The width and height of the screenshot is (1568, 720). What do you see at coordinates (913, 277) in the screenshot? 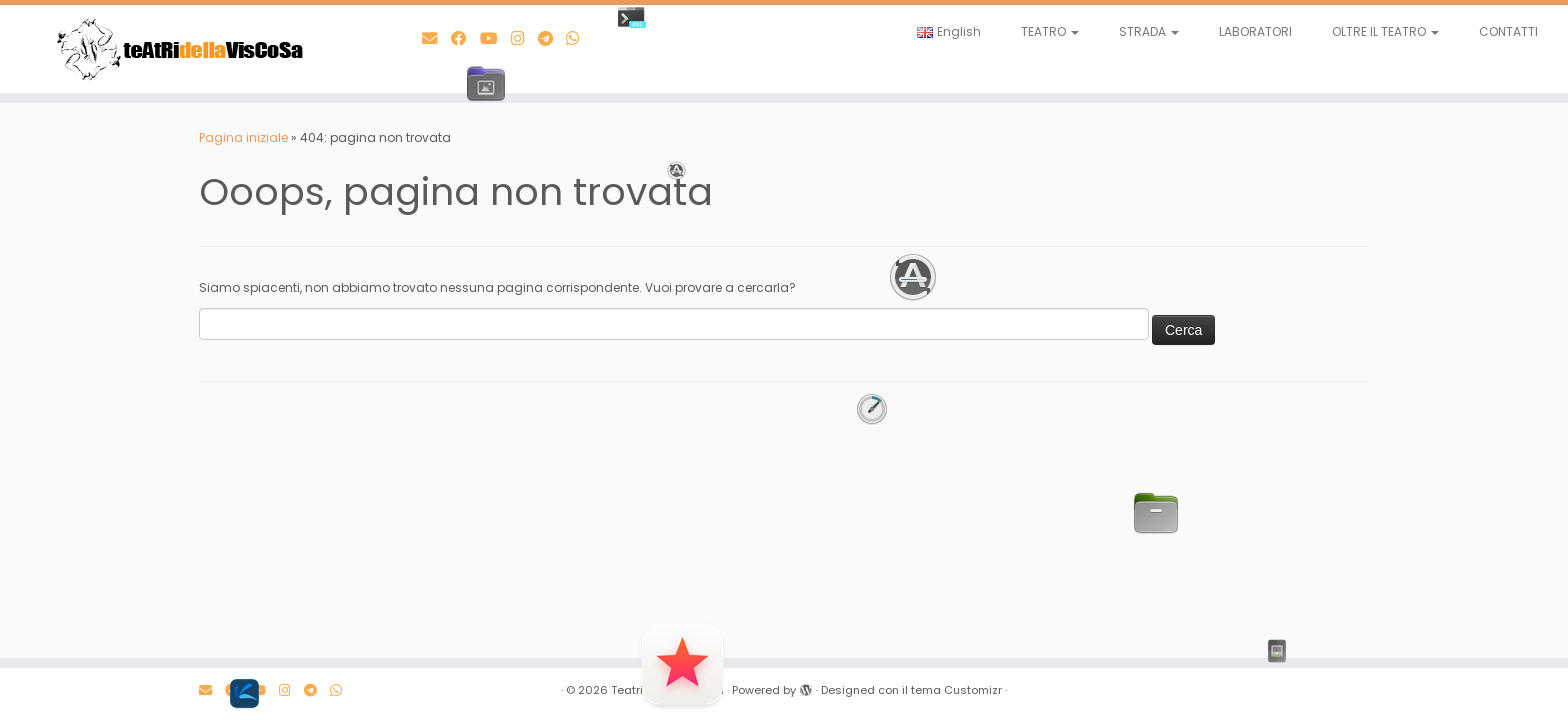
I see `open the software update manager` at bounding box center [913, 277].